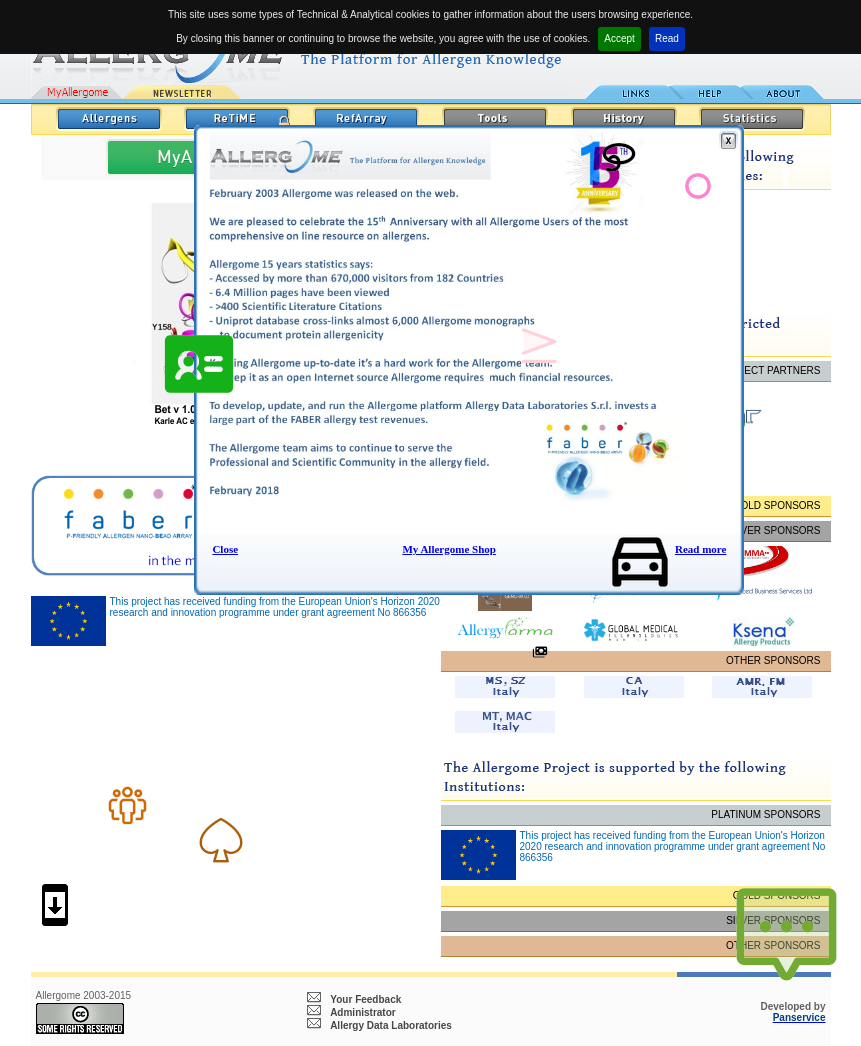 The width and height of the screenshot is (861, 1046). What do you see at coordinates (199, 364) in the screenshot?
I see `view profile or account details` at bounding box center [199, 364].